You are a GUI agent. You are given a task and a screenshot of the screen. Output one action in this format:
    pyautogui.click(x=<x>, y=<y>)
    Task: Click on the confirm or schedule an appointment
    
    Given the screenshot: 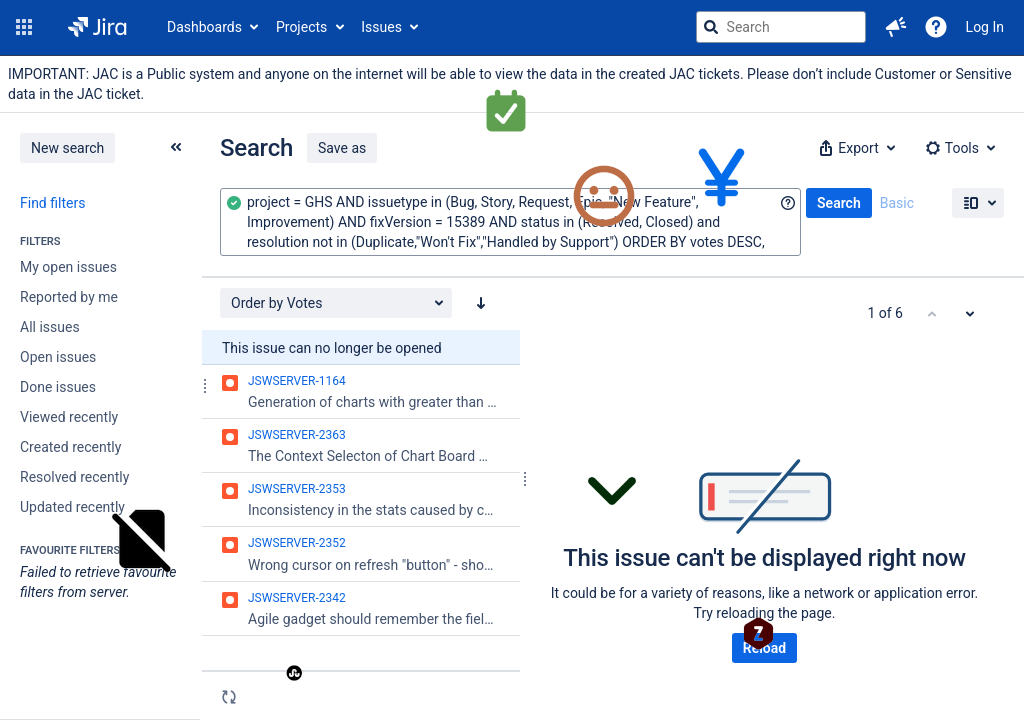 What is the action you would take?
    pyautogui.click(x=506, y=112)
    